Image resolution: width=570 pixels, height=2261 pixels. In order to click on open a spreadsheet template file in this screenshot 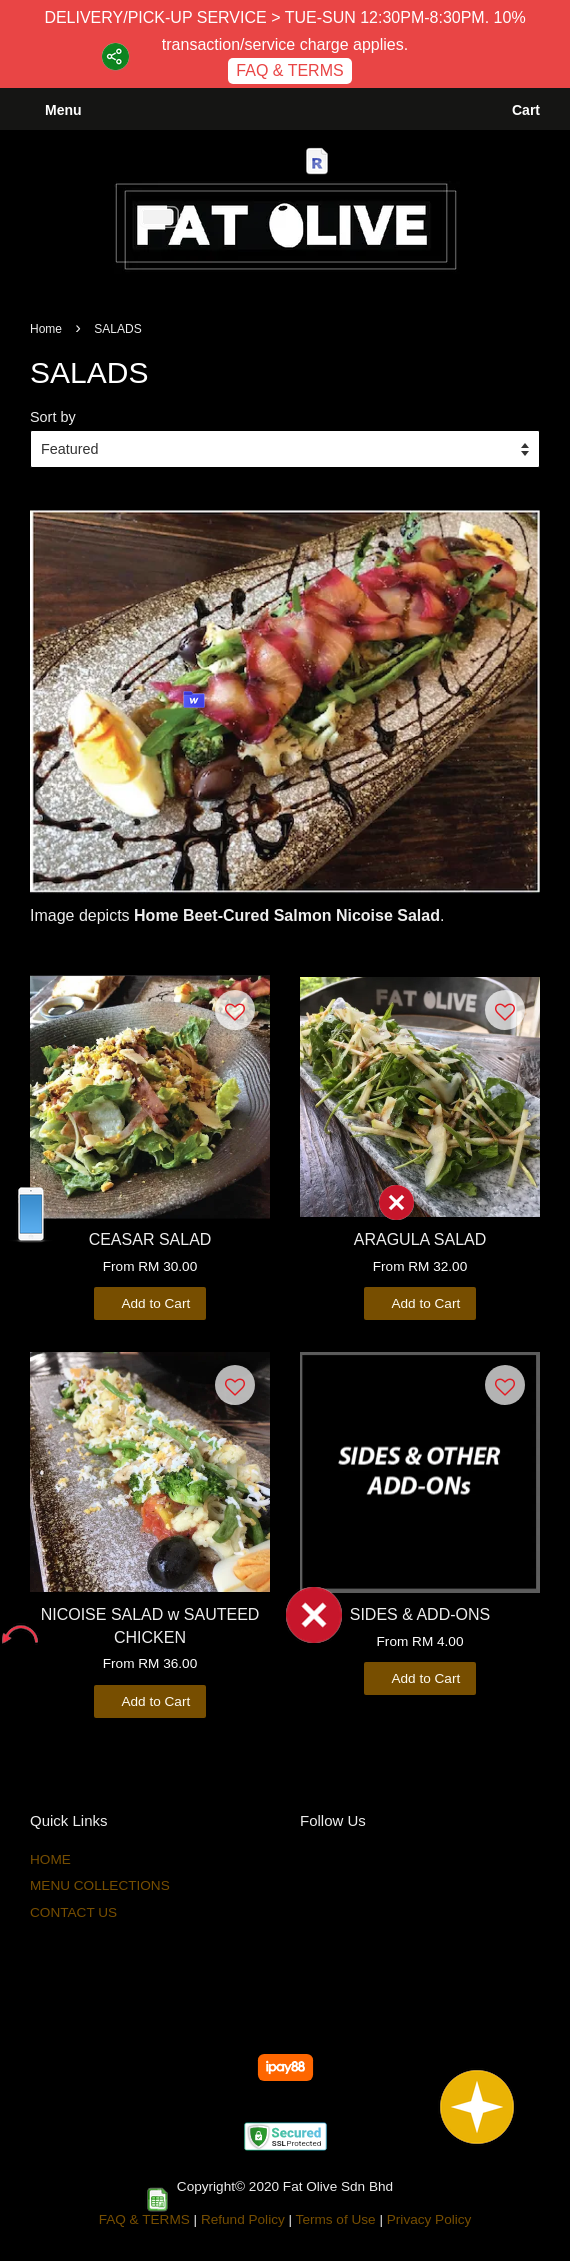, I will do `click(157, 2199)`.